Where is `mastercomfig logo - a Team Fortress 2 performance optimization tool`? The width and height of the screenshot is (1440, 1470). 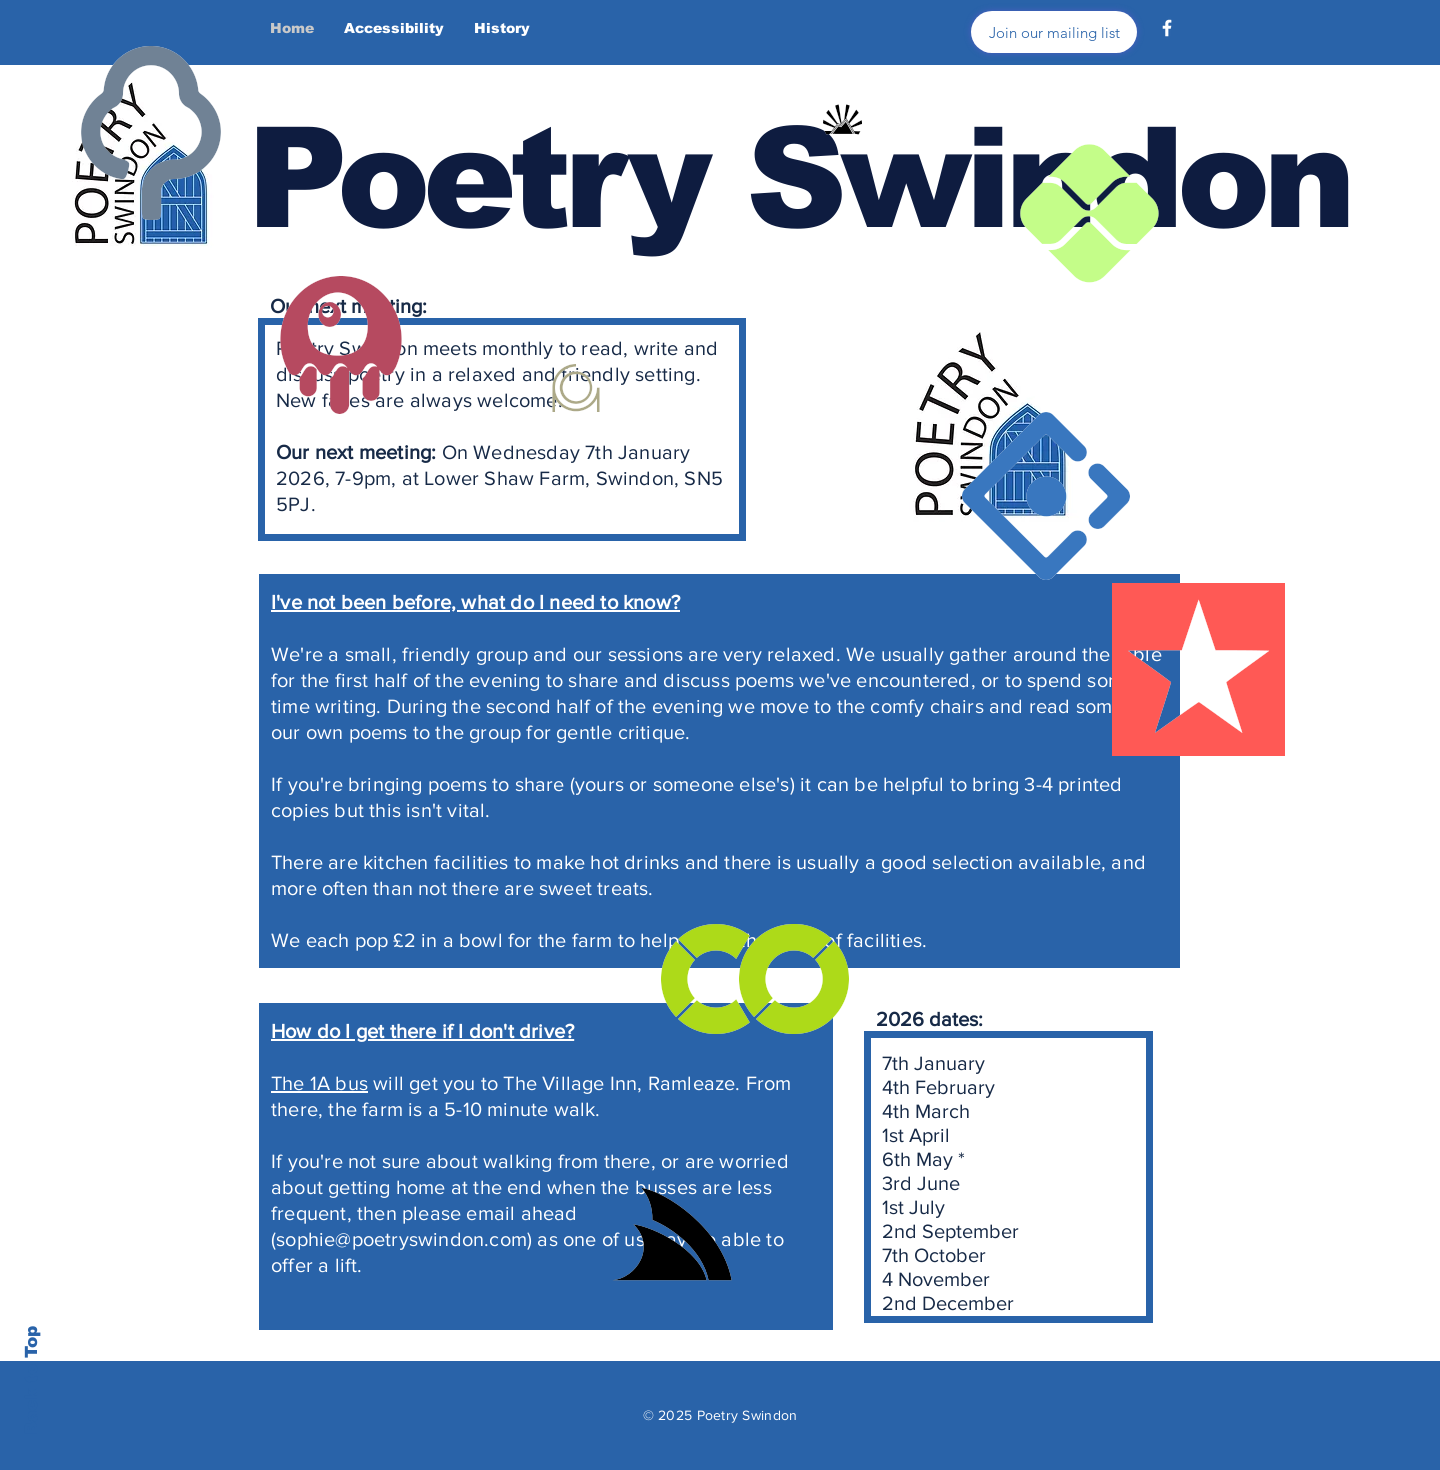 mastercomfig logo - a Team Fortress 2 performance optimization tool is located at coordinates (576, 388).